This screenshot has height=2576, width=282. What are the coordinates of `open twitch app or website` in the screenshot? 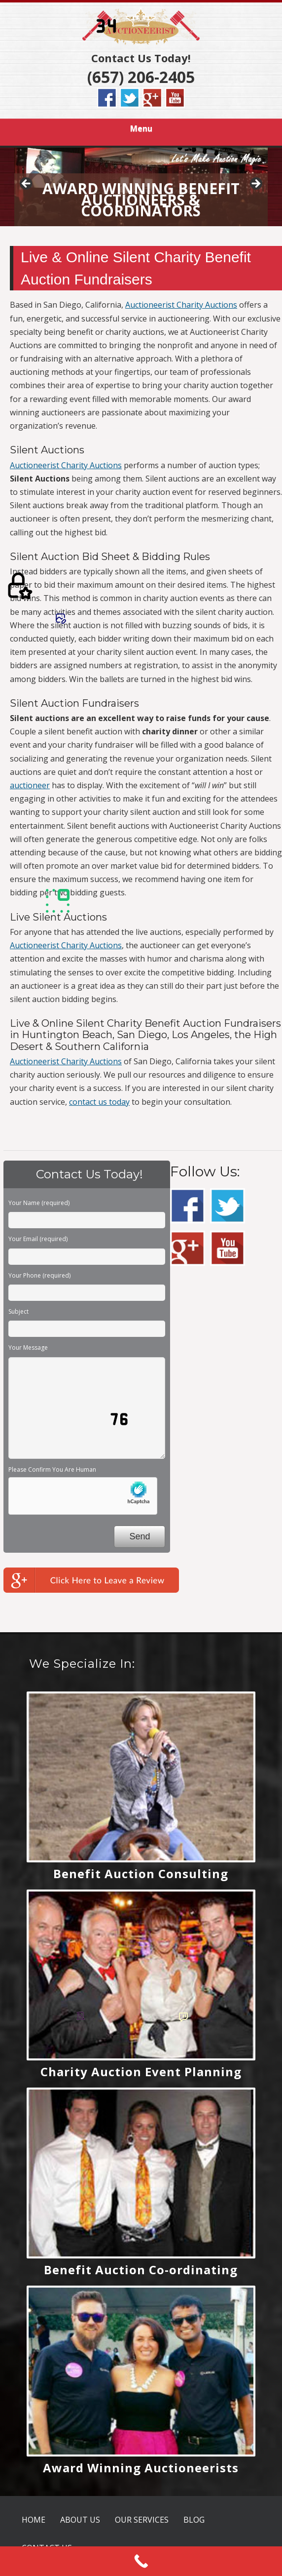 It's located at (183, 2017).